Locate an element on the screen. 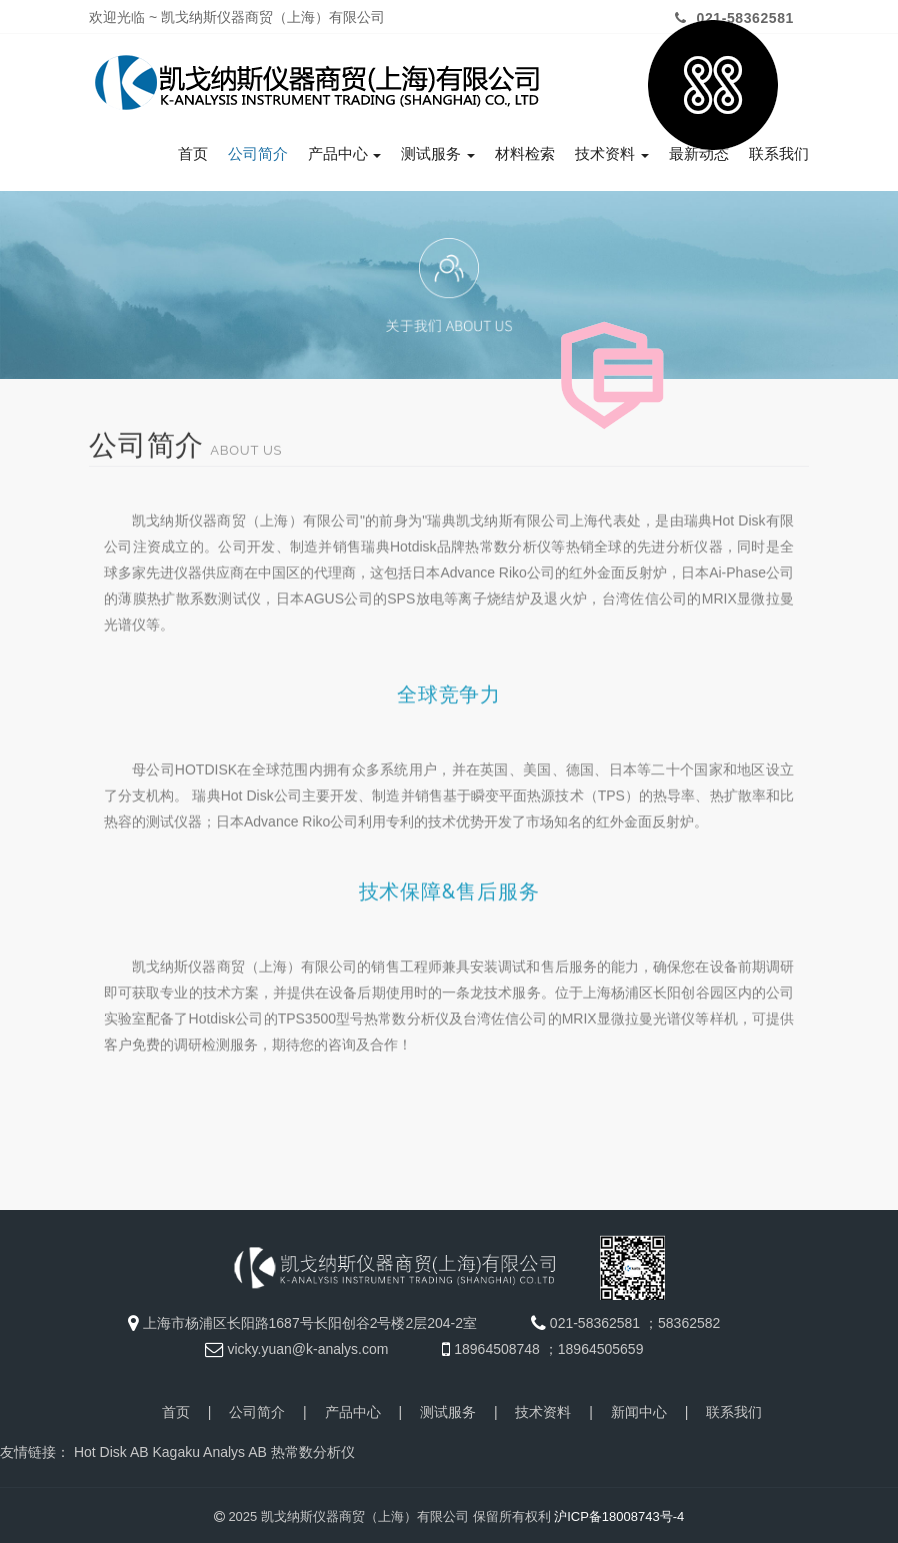 Image resolution: width=898 pixels, height=1543 pixels. open the StyleShare app is located at coordinates (713, 85).